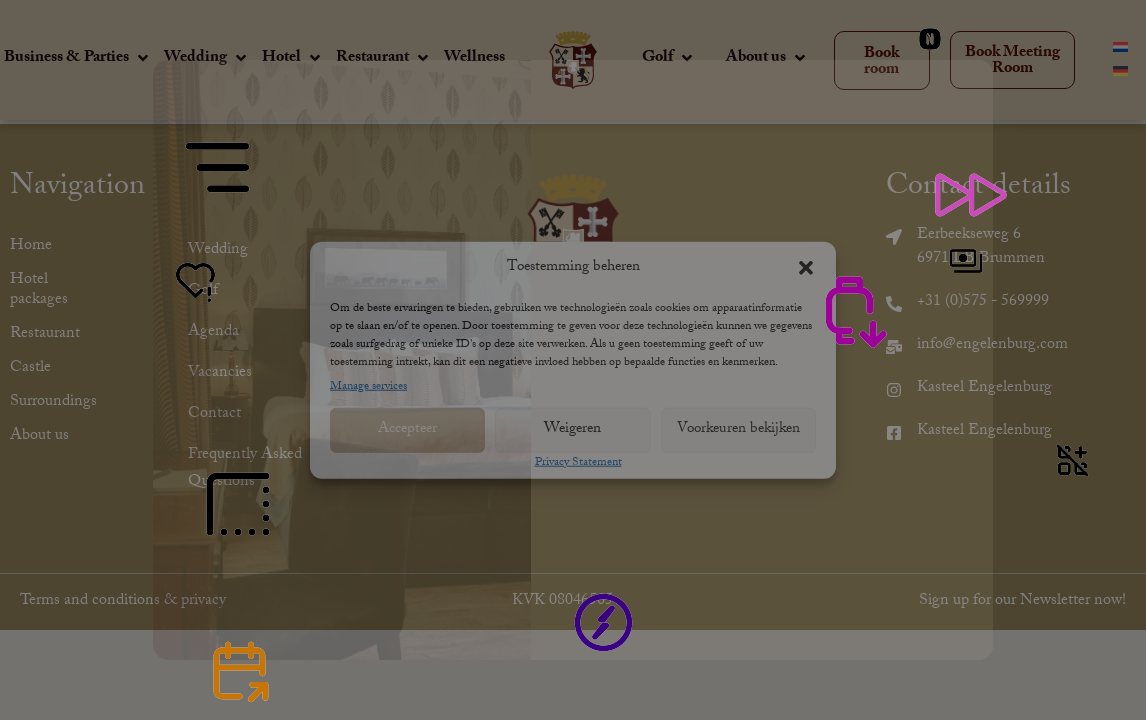  I want to click on indicates an issue with a liked or favorited item, so click(195, 280).